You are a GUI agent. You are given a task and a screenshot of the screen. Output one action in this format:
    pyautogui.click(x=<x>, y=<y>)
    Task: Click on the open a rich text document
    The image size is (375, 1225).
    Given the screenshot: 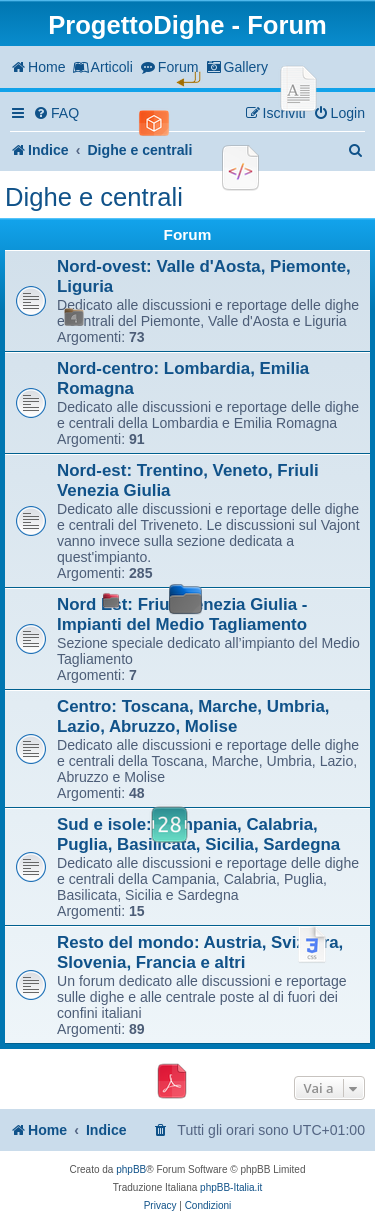 What is the action you would take?
    pyautogui.click(x=298, y=88)
    